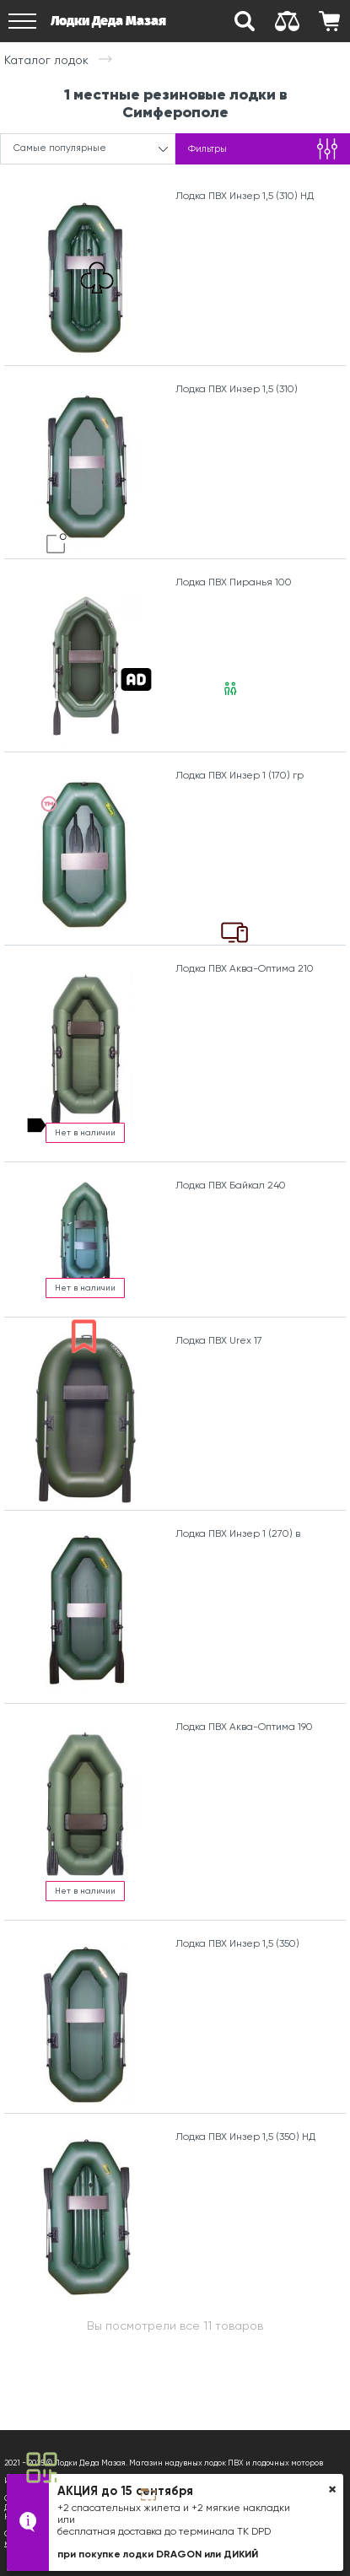  I want to click on view notifications, so click(56, 543).